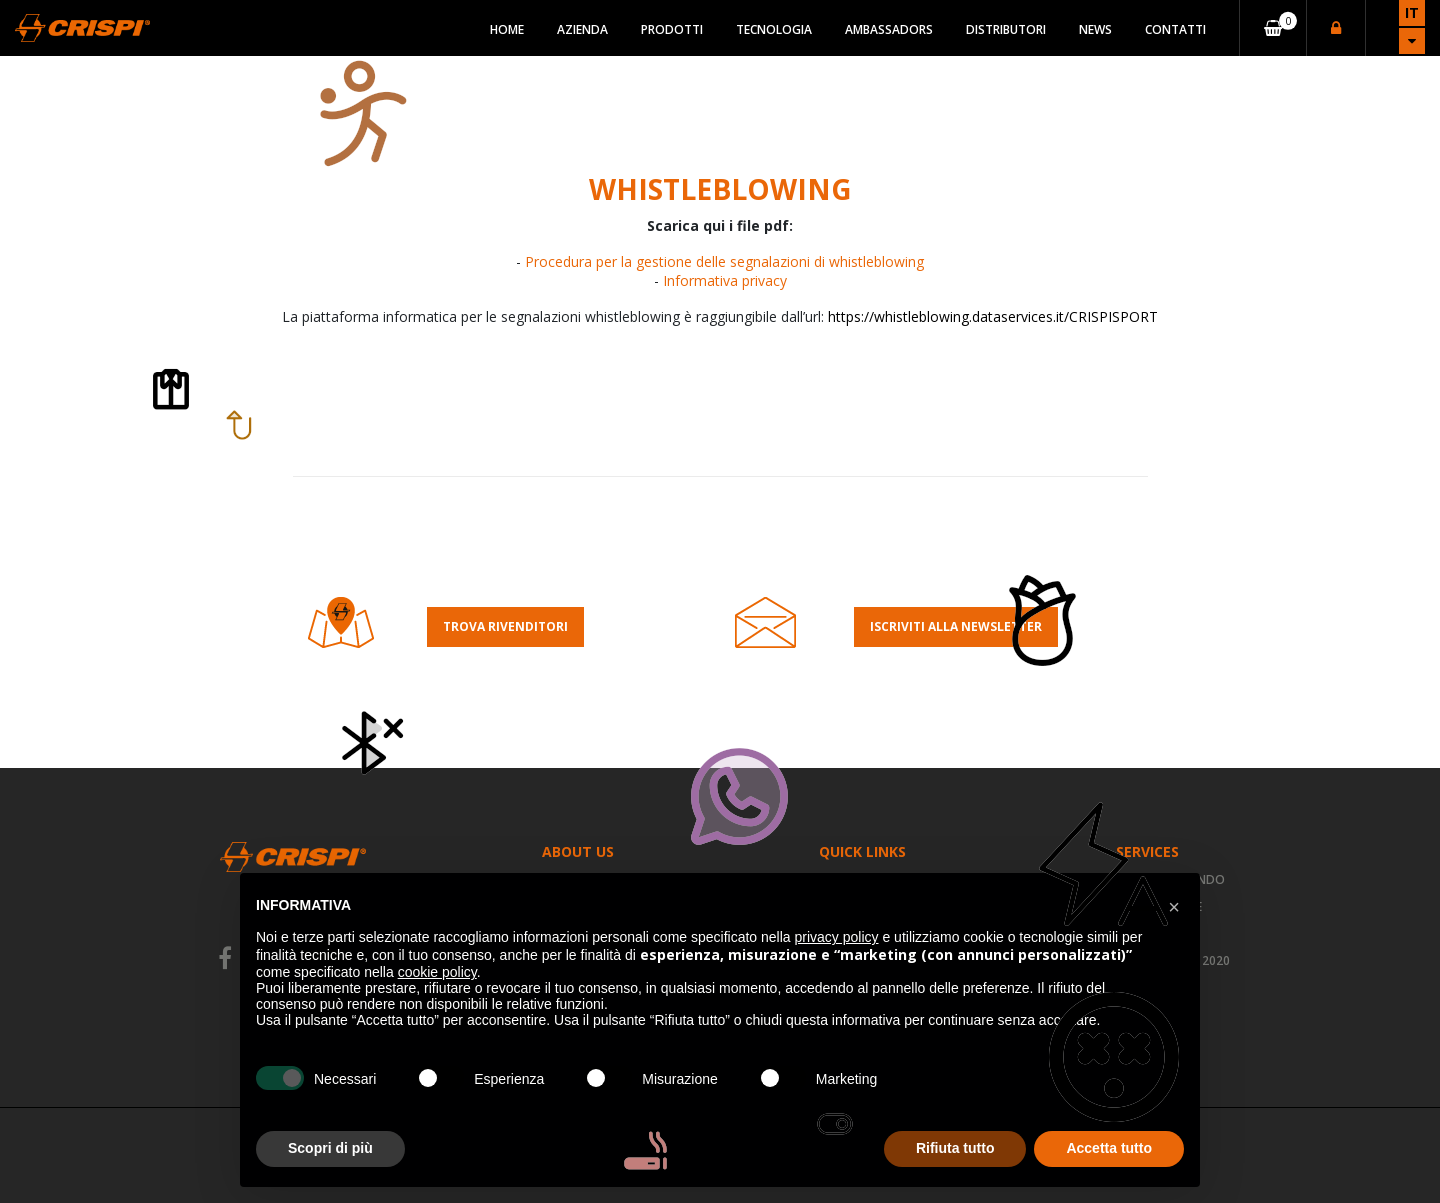 The height and width of the screenshot is (1203, 1440). I want to click on view folded laundry or clothing items, so click(171, 390).